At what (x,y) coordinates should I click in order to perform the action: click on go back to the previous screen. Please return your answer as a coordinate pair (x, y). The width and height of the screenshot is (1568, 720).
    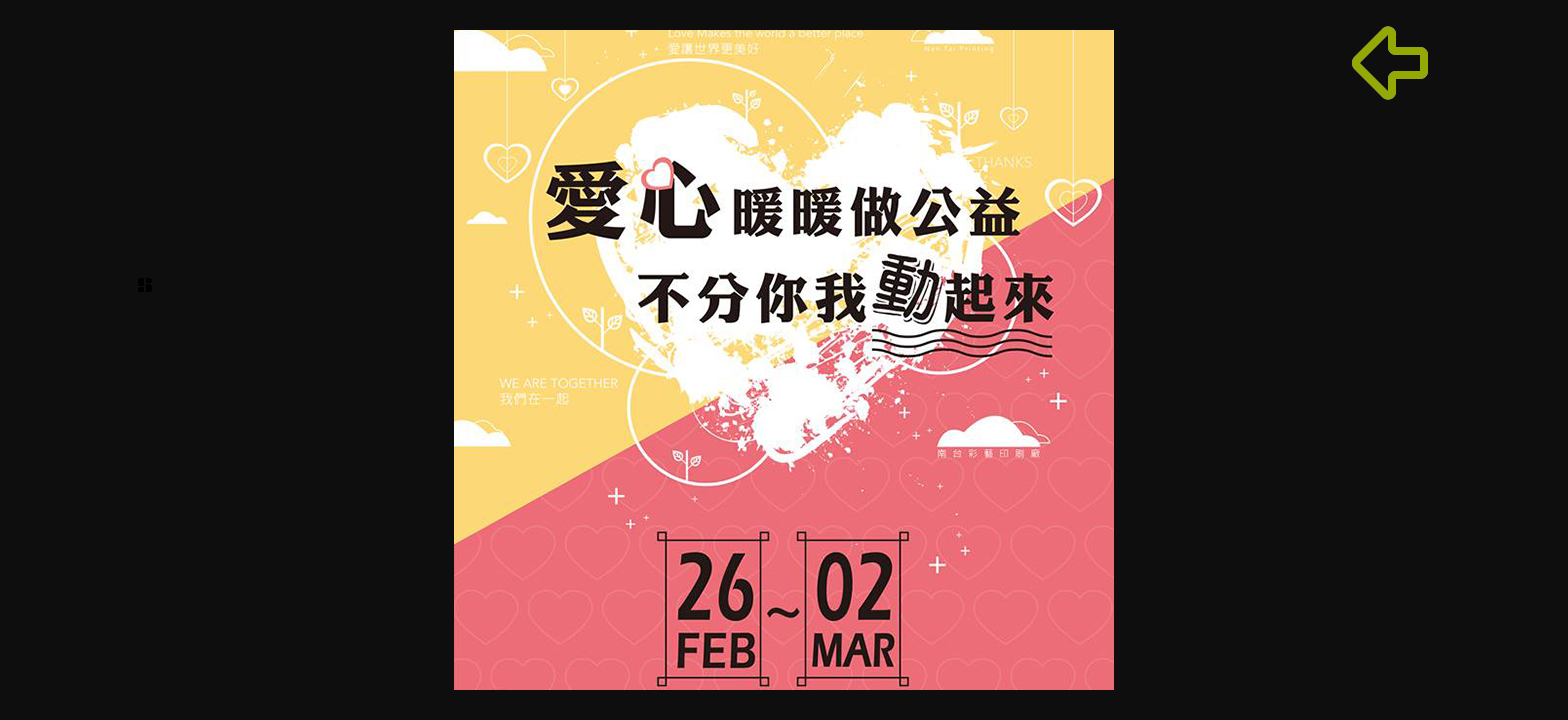
    Looking at the image, I should click on (1392, 63).